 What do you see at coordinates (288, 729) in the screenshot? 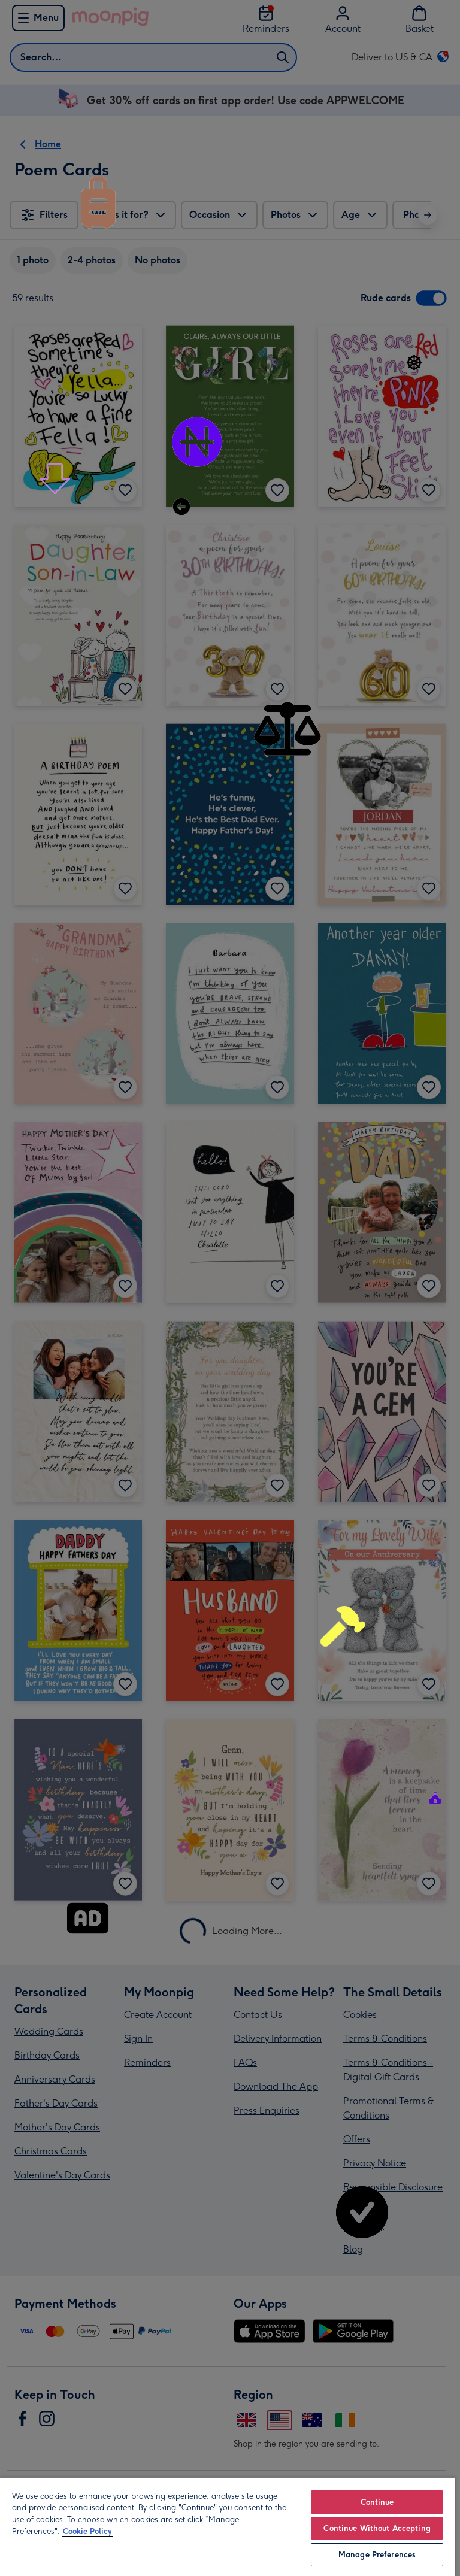
I see `access legal terms or policies` at bounding box center [288, 729].